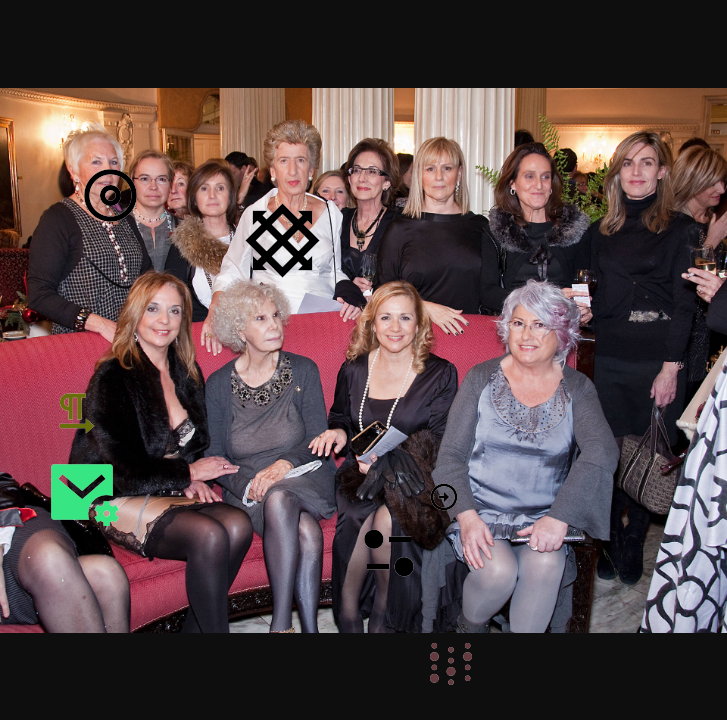 This screenshot has height=720, width=727. Describe the element at coordinates (82, 492) in the screenshot. I see `access email settings` at that location.